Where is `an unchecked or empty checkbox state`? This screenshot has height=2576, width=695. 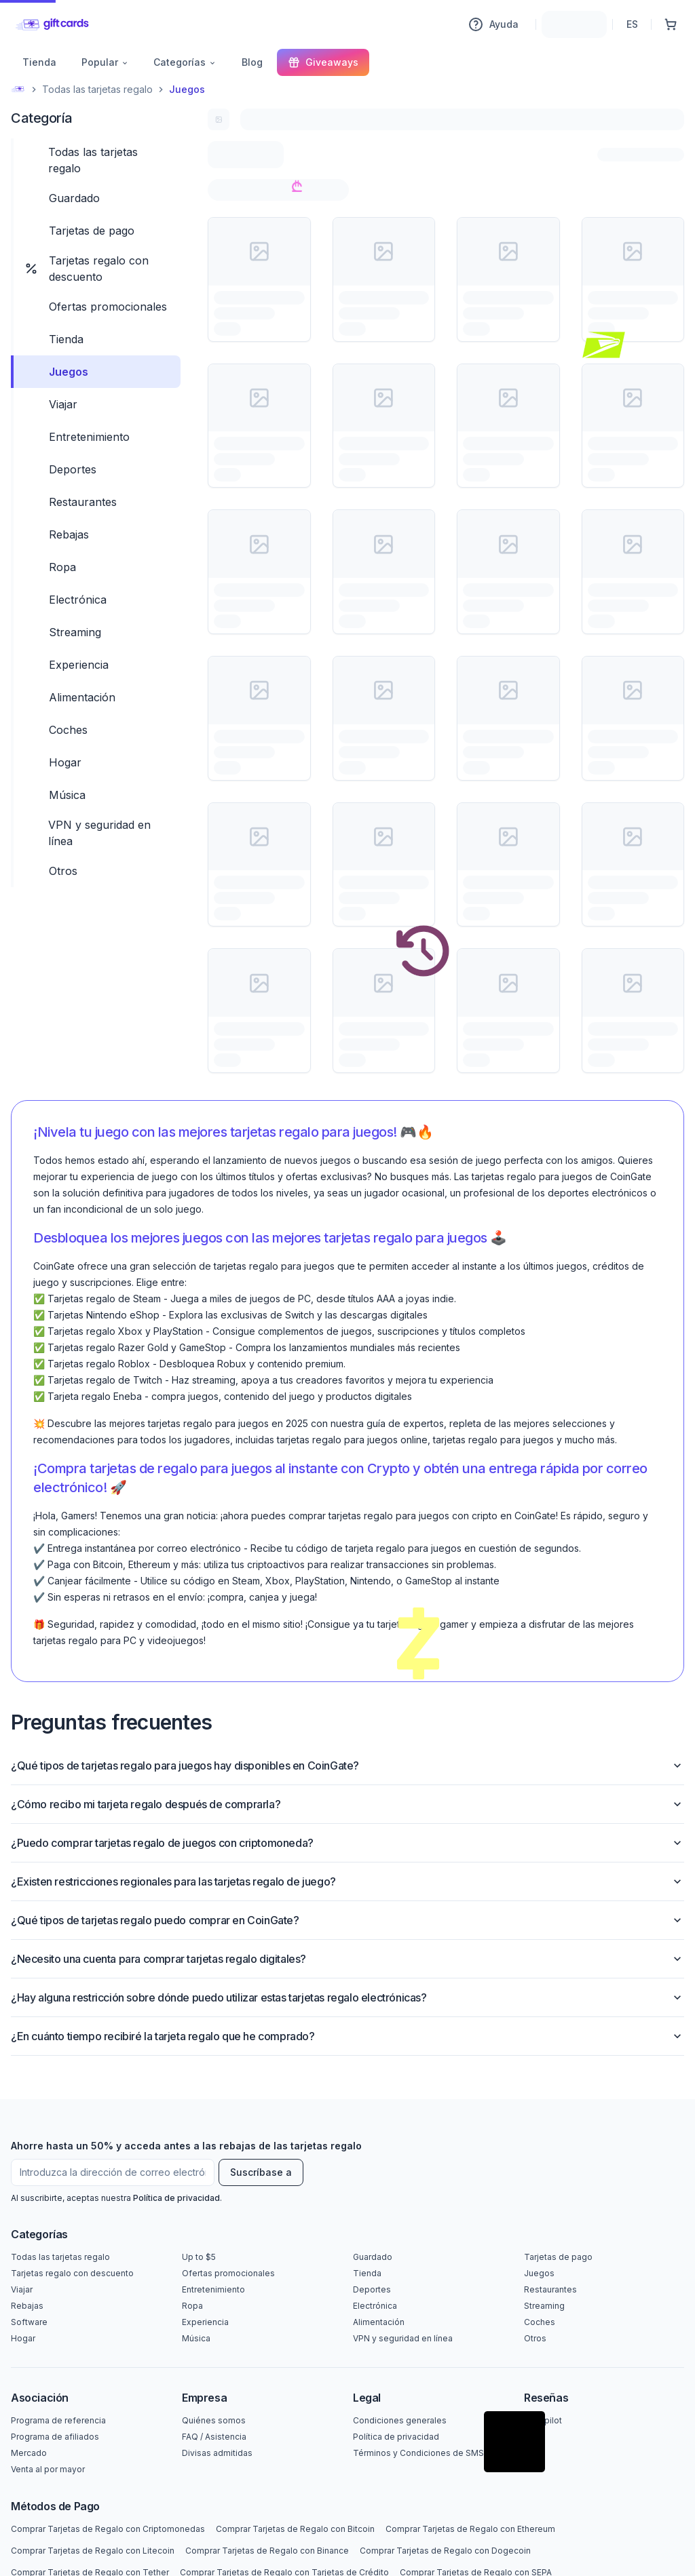 an unchecked or empty checkbox state is located at coordinates (514, 2442).